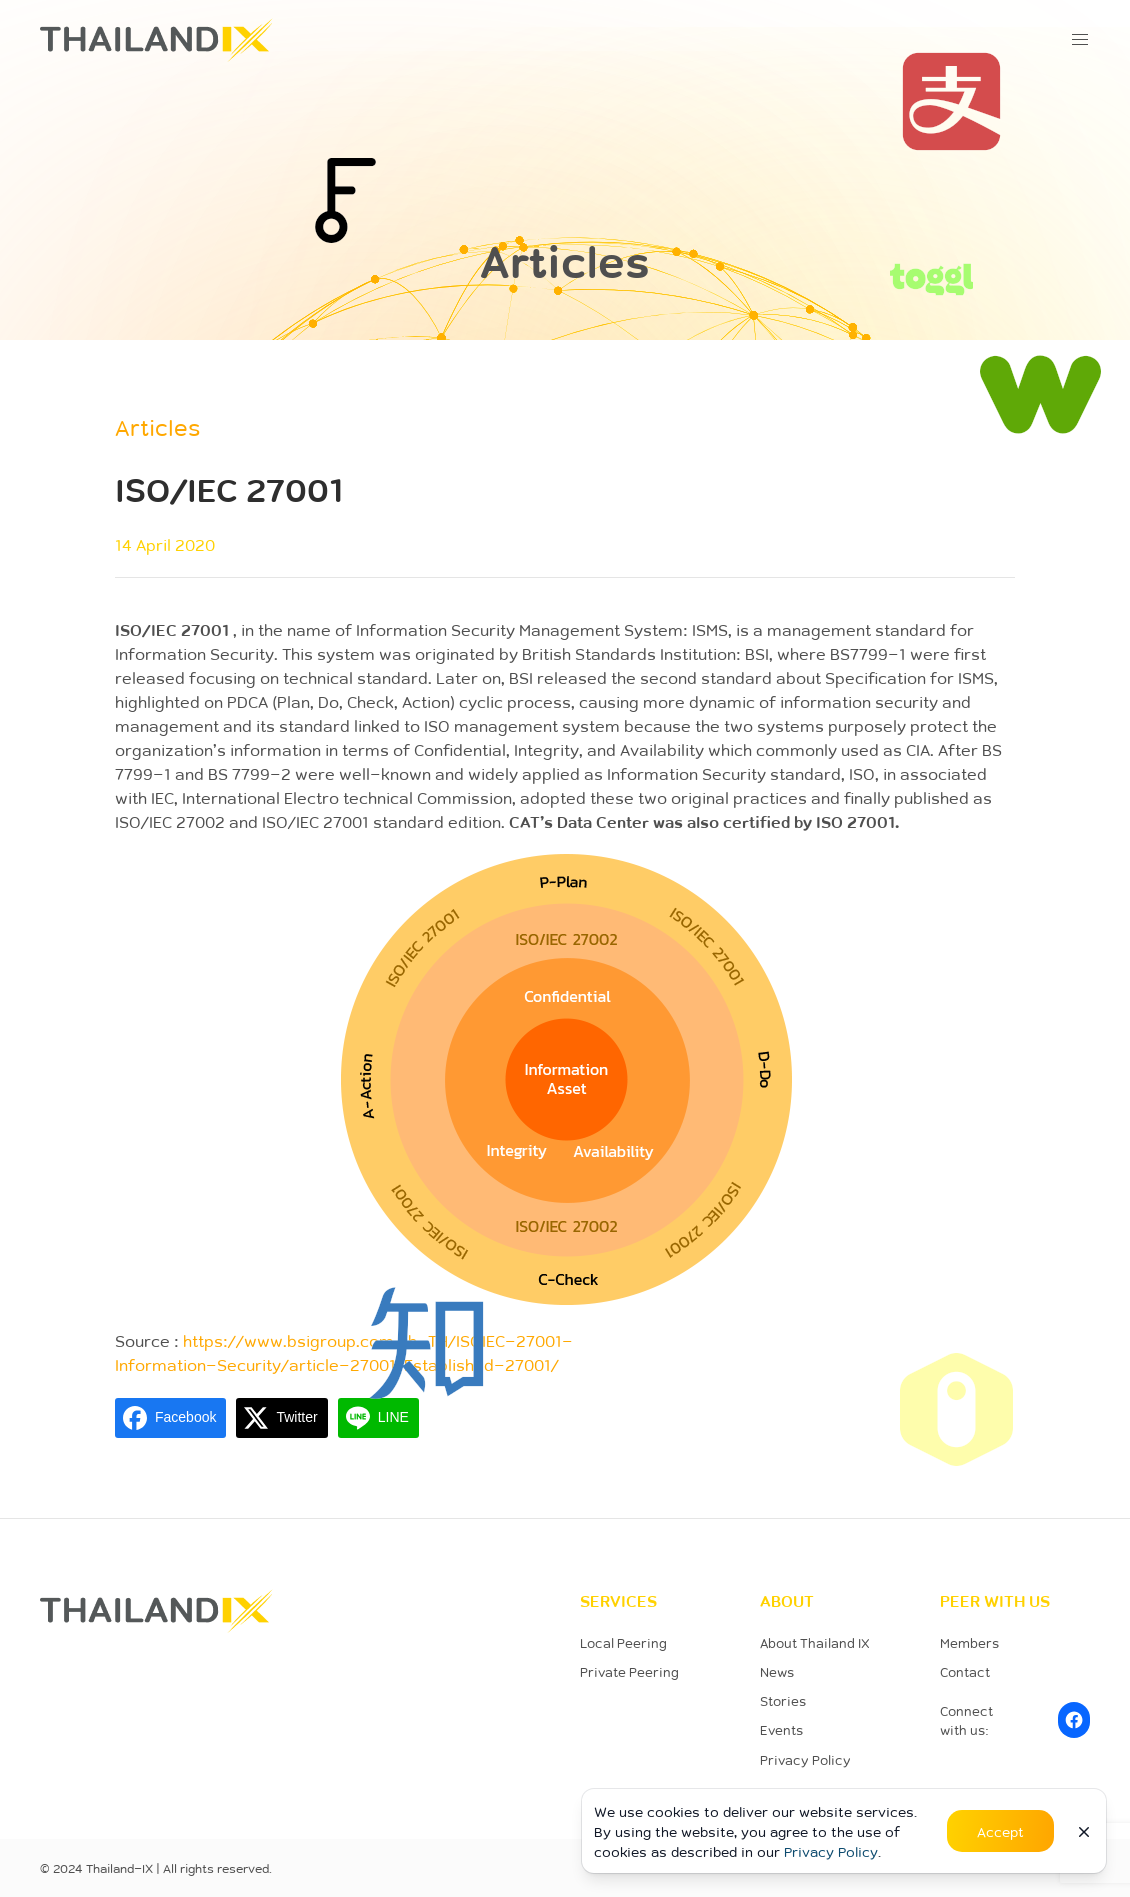  Describe the element at coordinates (931, 279) in the screenshot. I see `open Toggl time tracking app` at that location.